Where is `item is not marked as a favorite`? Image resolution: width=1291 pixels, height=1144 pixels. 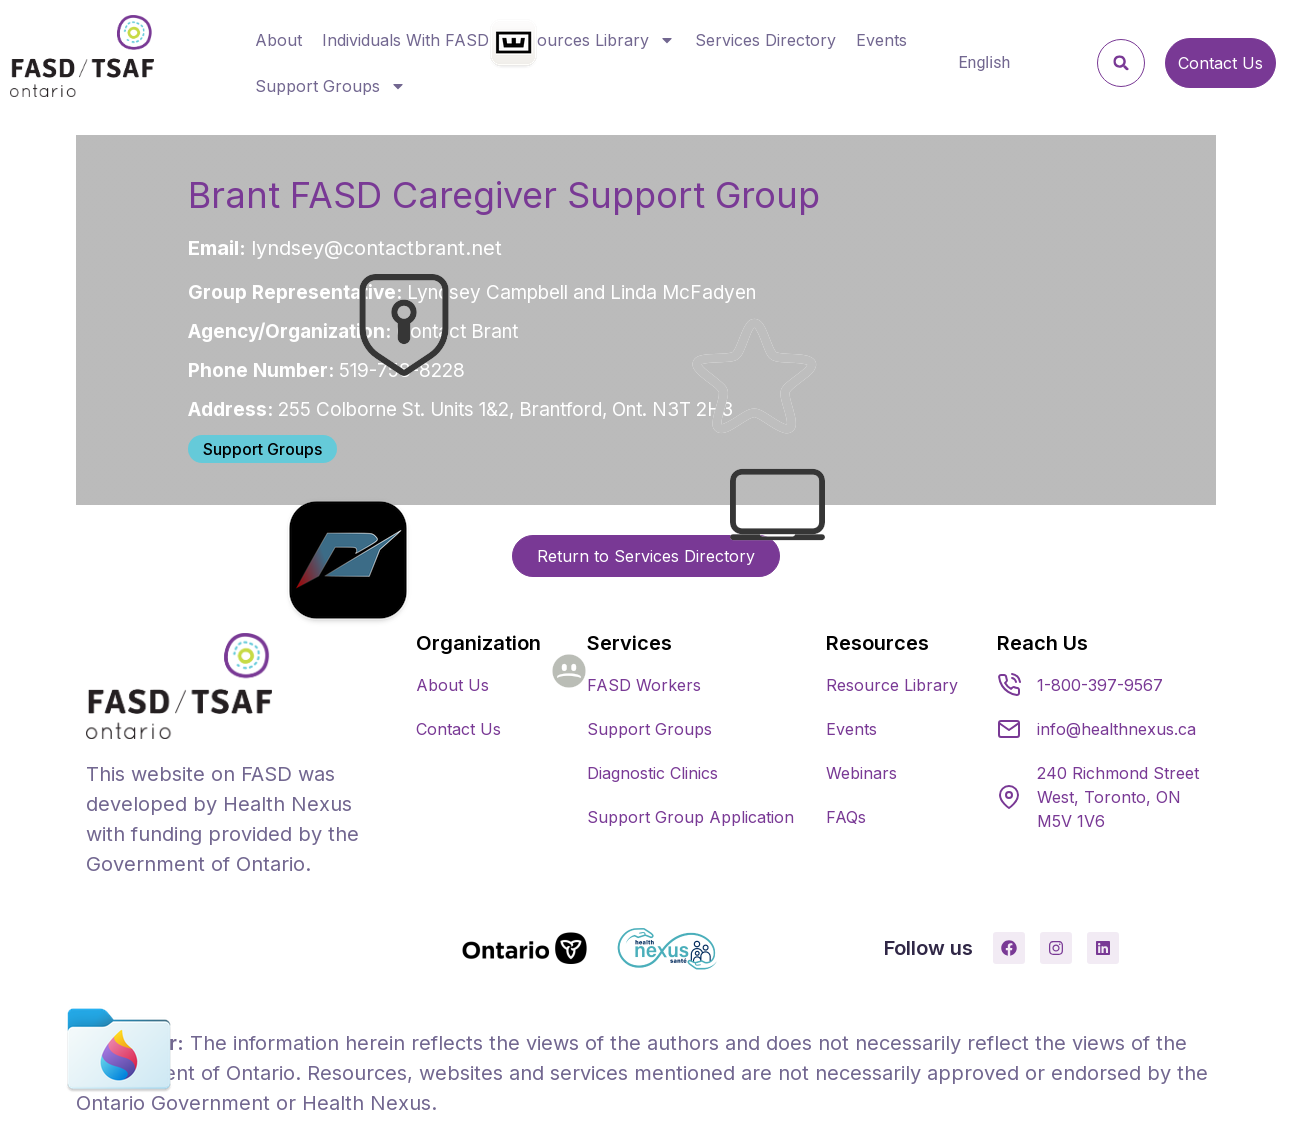 item is not marked as a favorite is located at coordinates (754, 380).